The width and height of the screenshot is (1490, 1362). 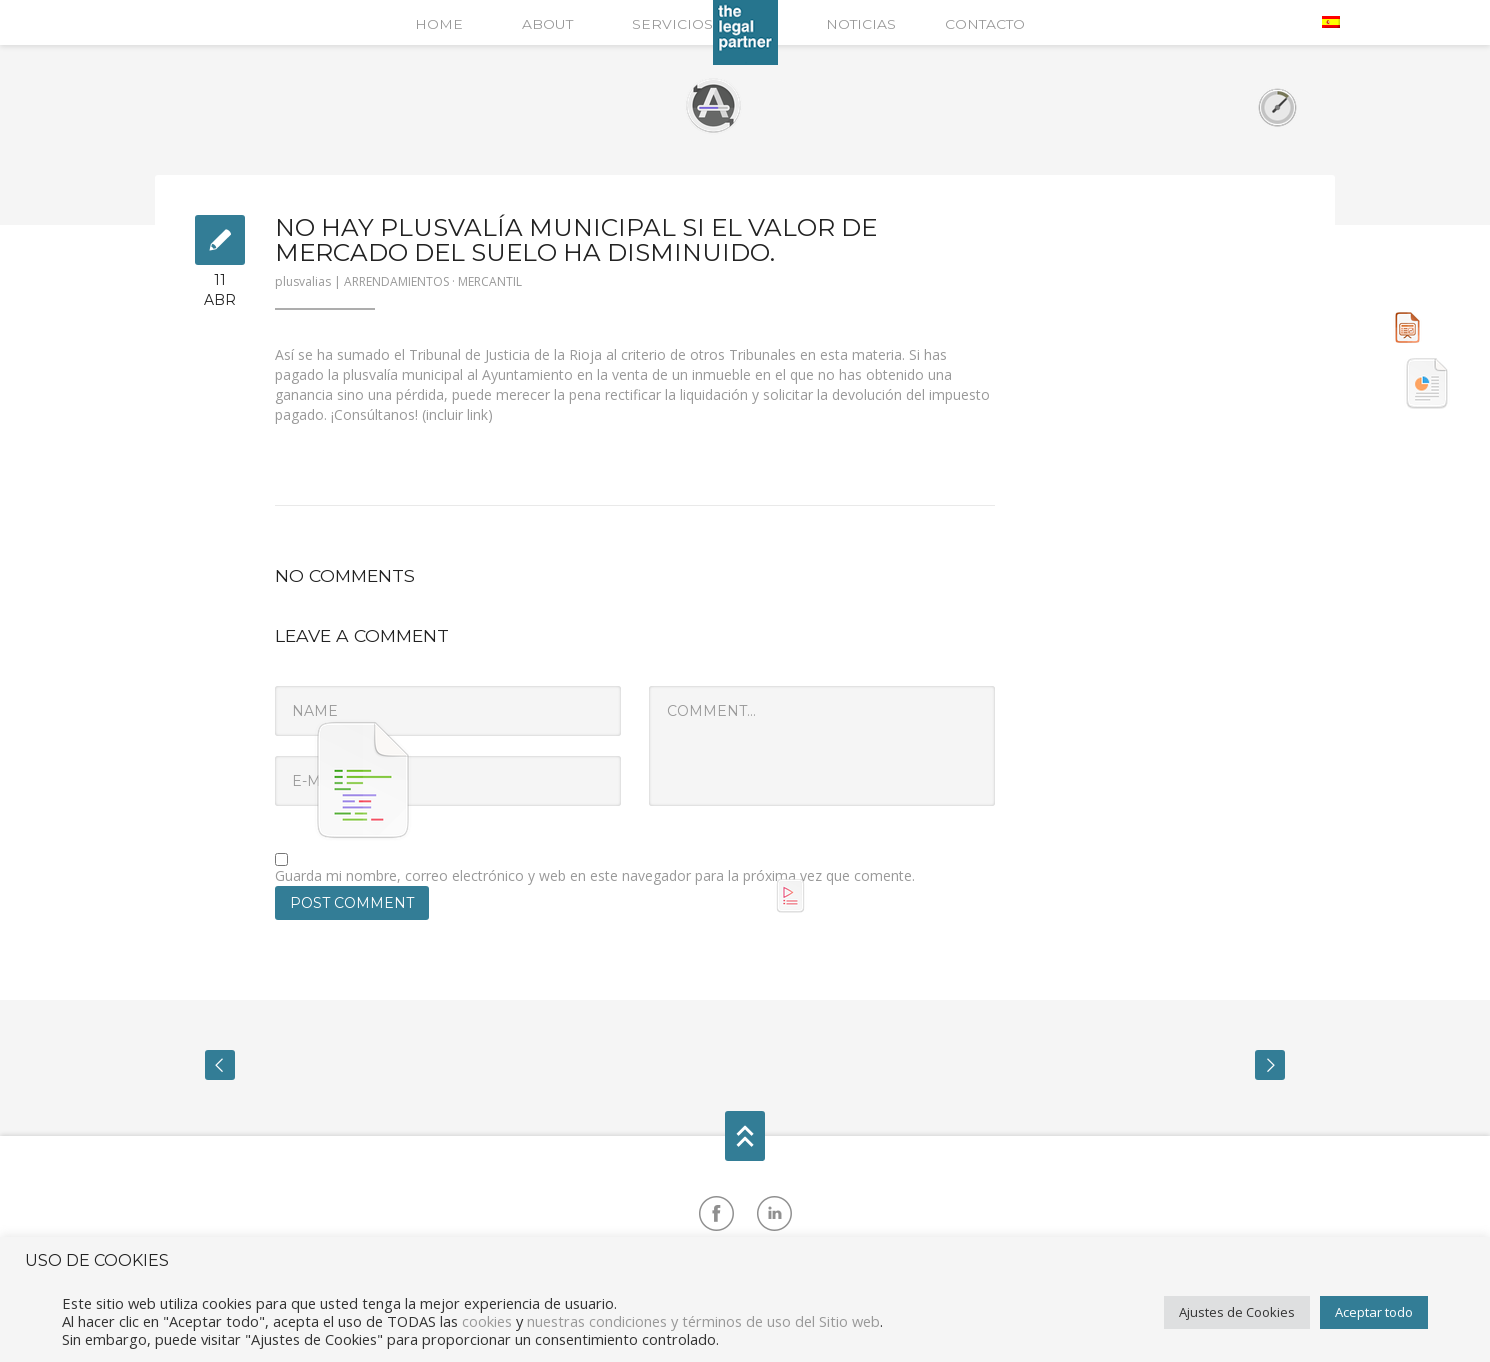 I want to click on open a presentation file, so click(x=1427, y=383).